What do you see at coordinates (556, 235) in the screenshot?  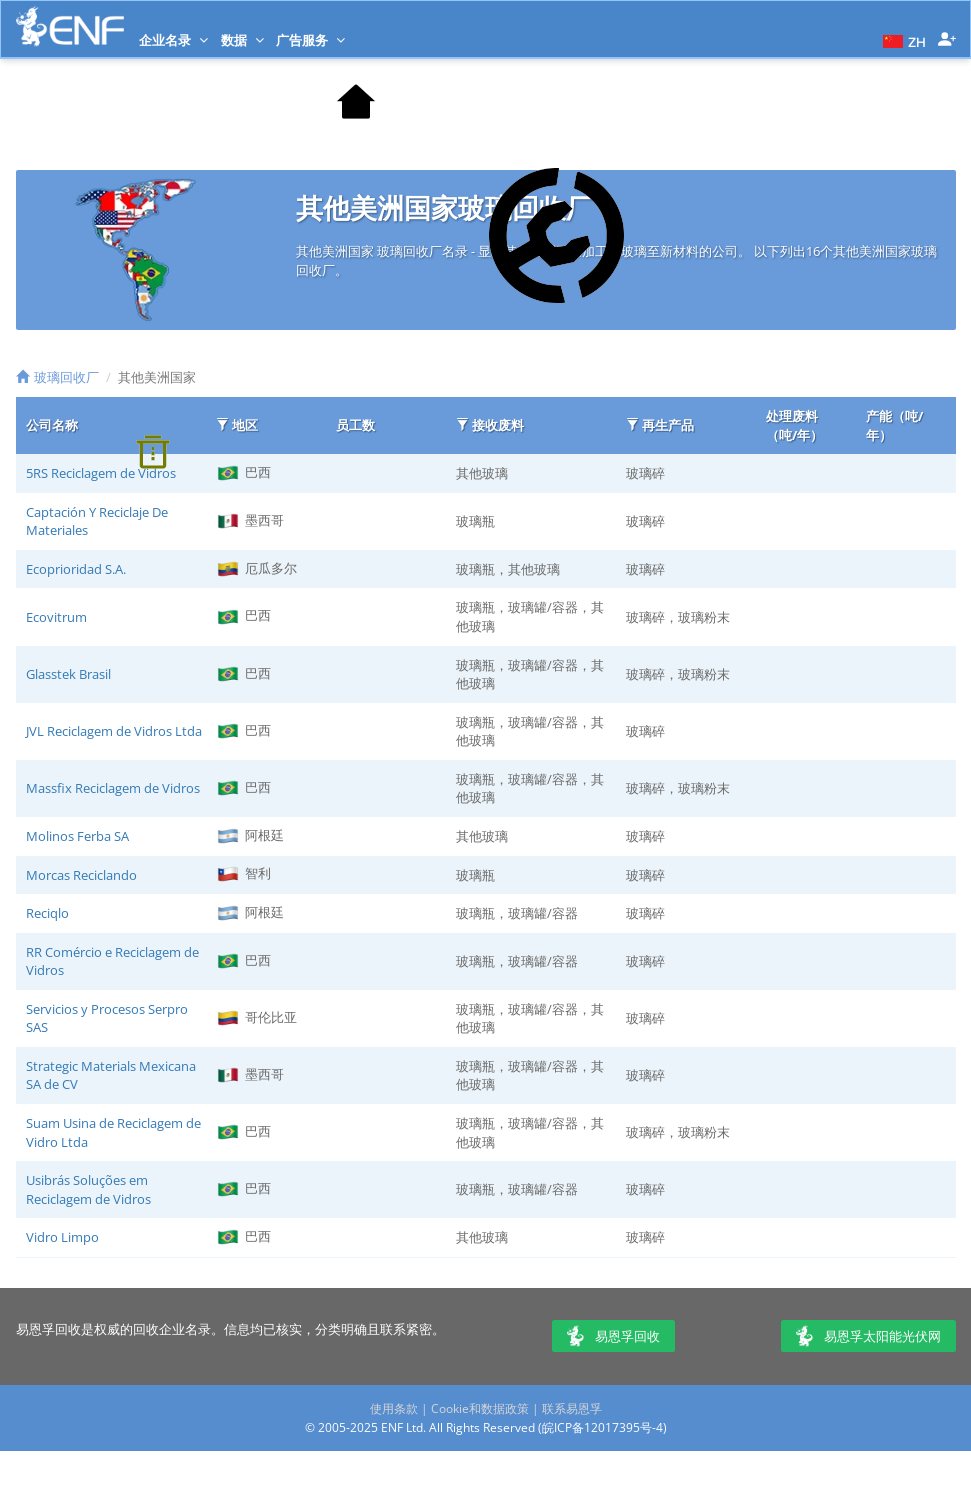 I see `visit the Modrinth website or platform` at bounding box center [556, 235].